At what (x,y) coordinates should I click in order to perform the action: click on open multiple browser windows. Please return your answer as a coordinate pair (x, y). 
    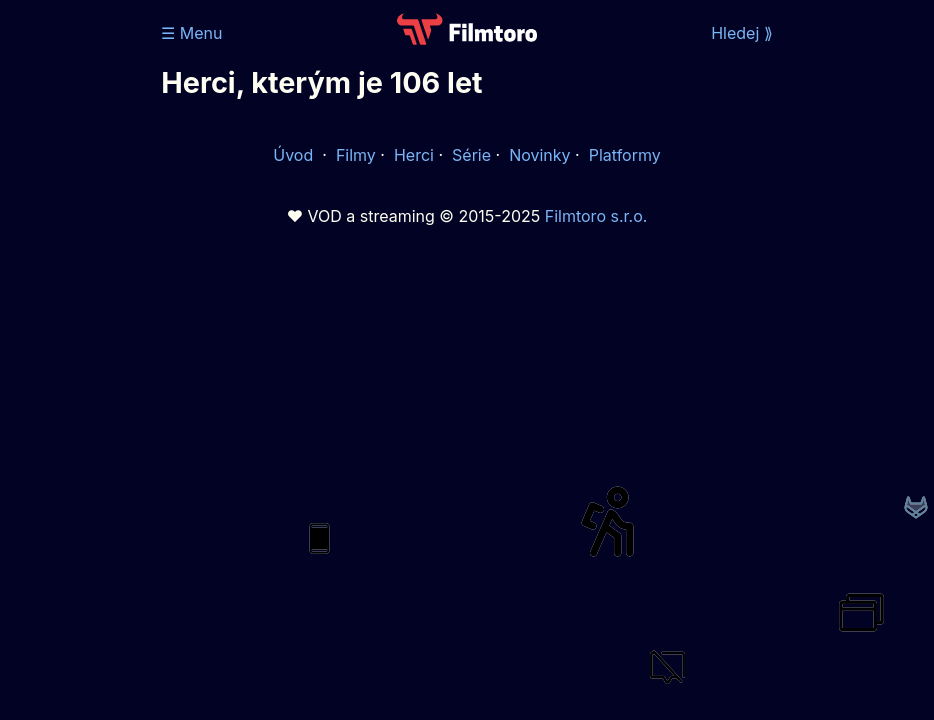
    Looking at the image, I should click on (861, 612).